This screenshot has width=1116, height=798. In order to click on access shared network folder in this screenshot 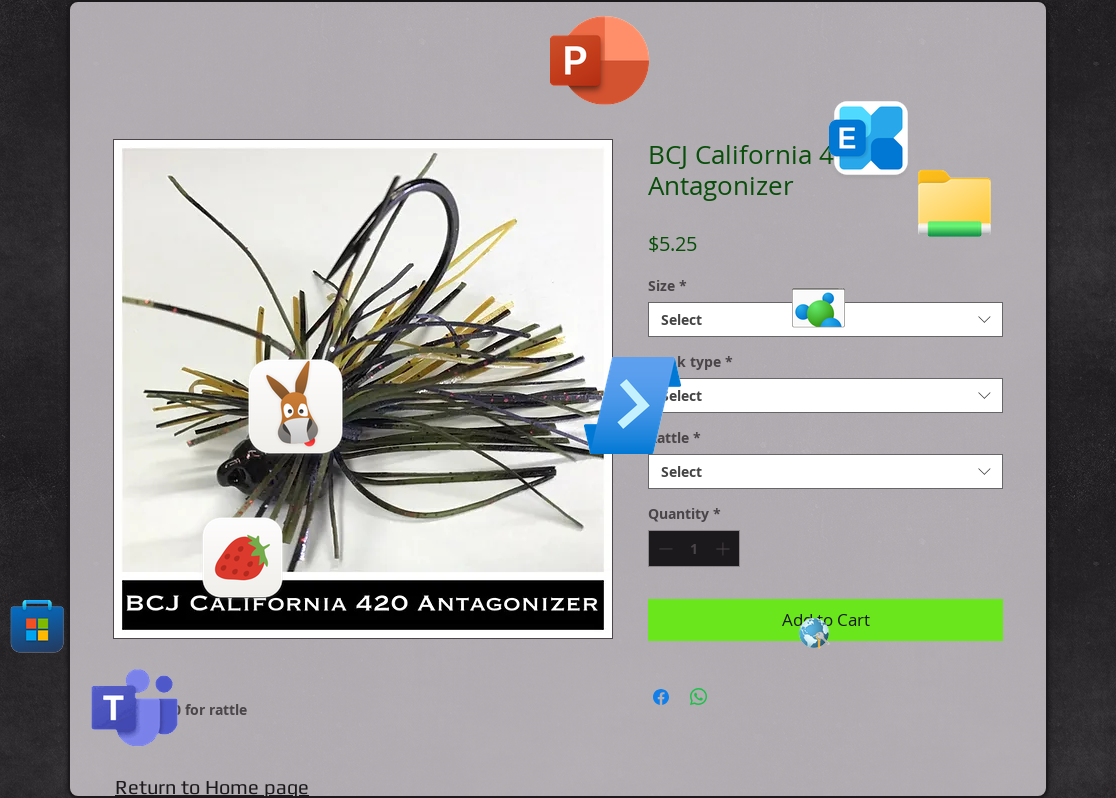, I will do `click(954, 200)`.